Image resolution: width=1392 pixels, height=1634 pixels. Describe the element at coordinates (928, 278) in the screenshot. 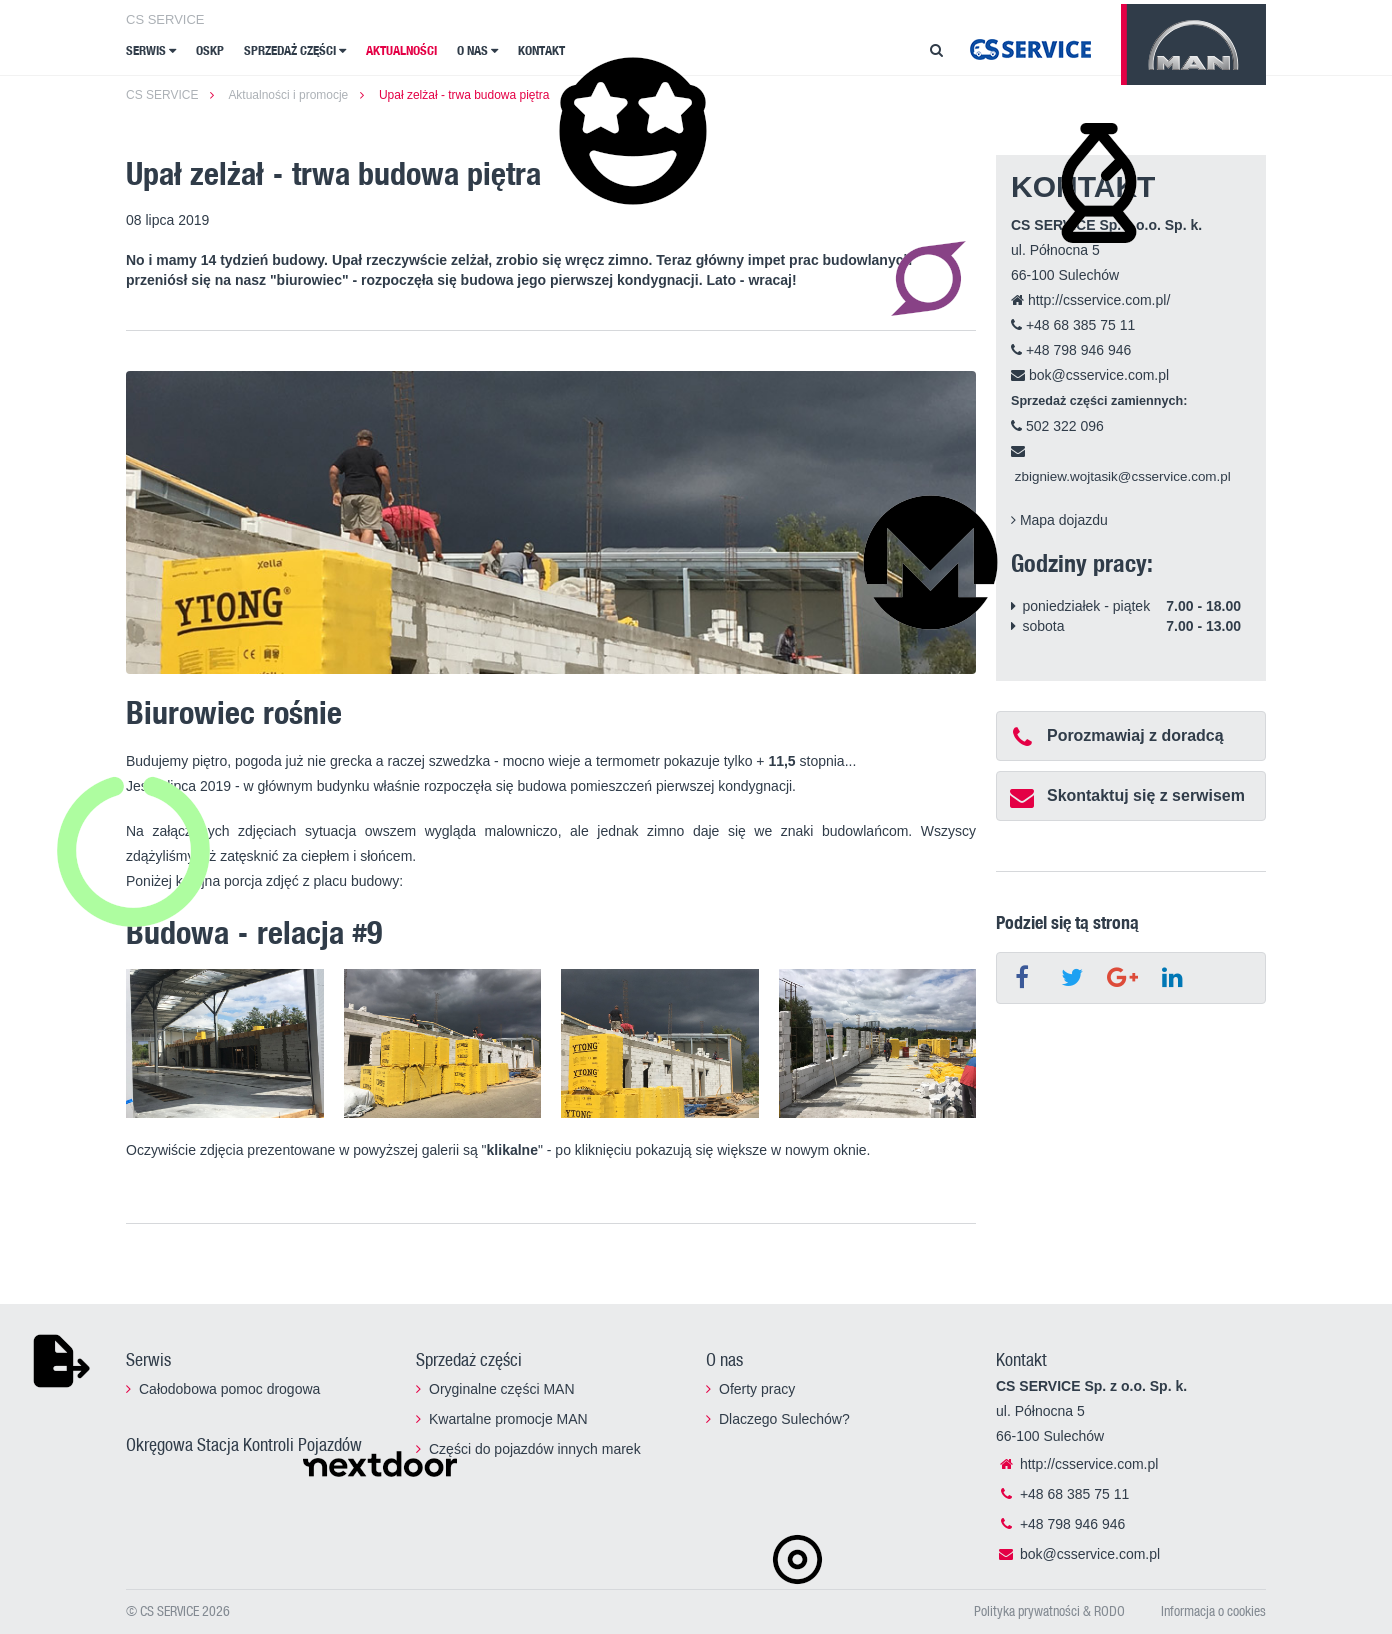

I see `Superpowers game engine logo` at that location.